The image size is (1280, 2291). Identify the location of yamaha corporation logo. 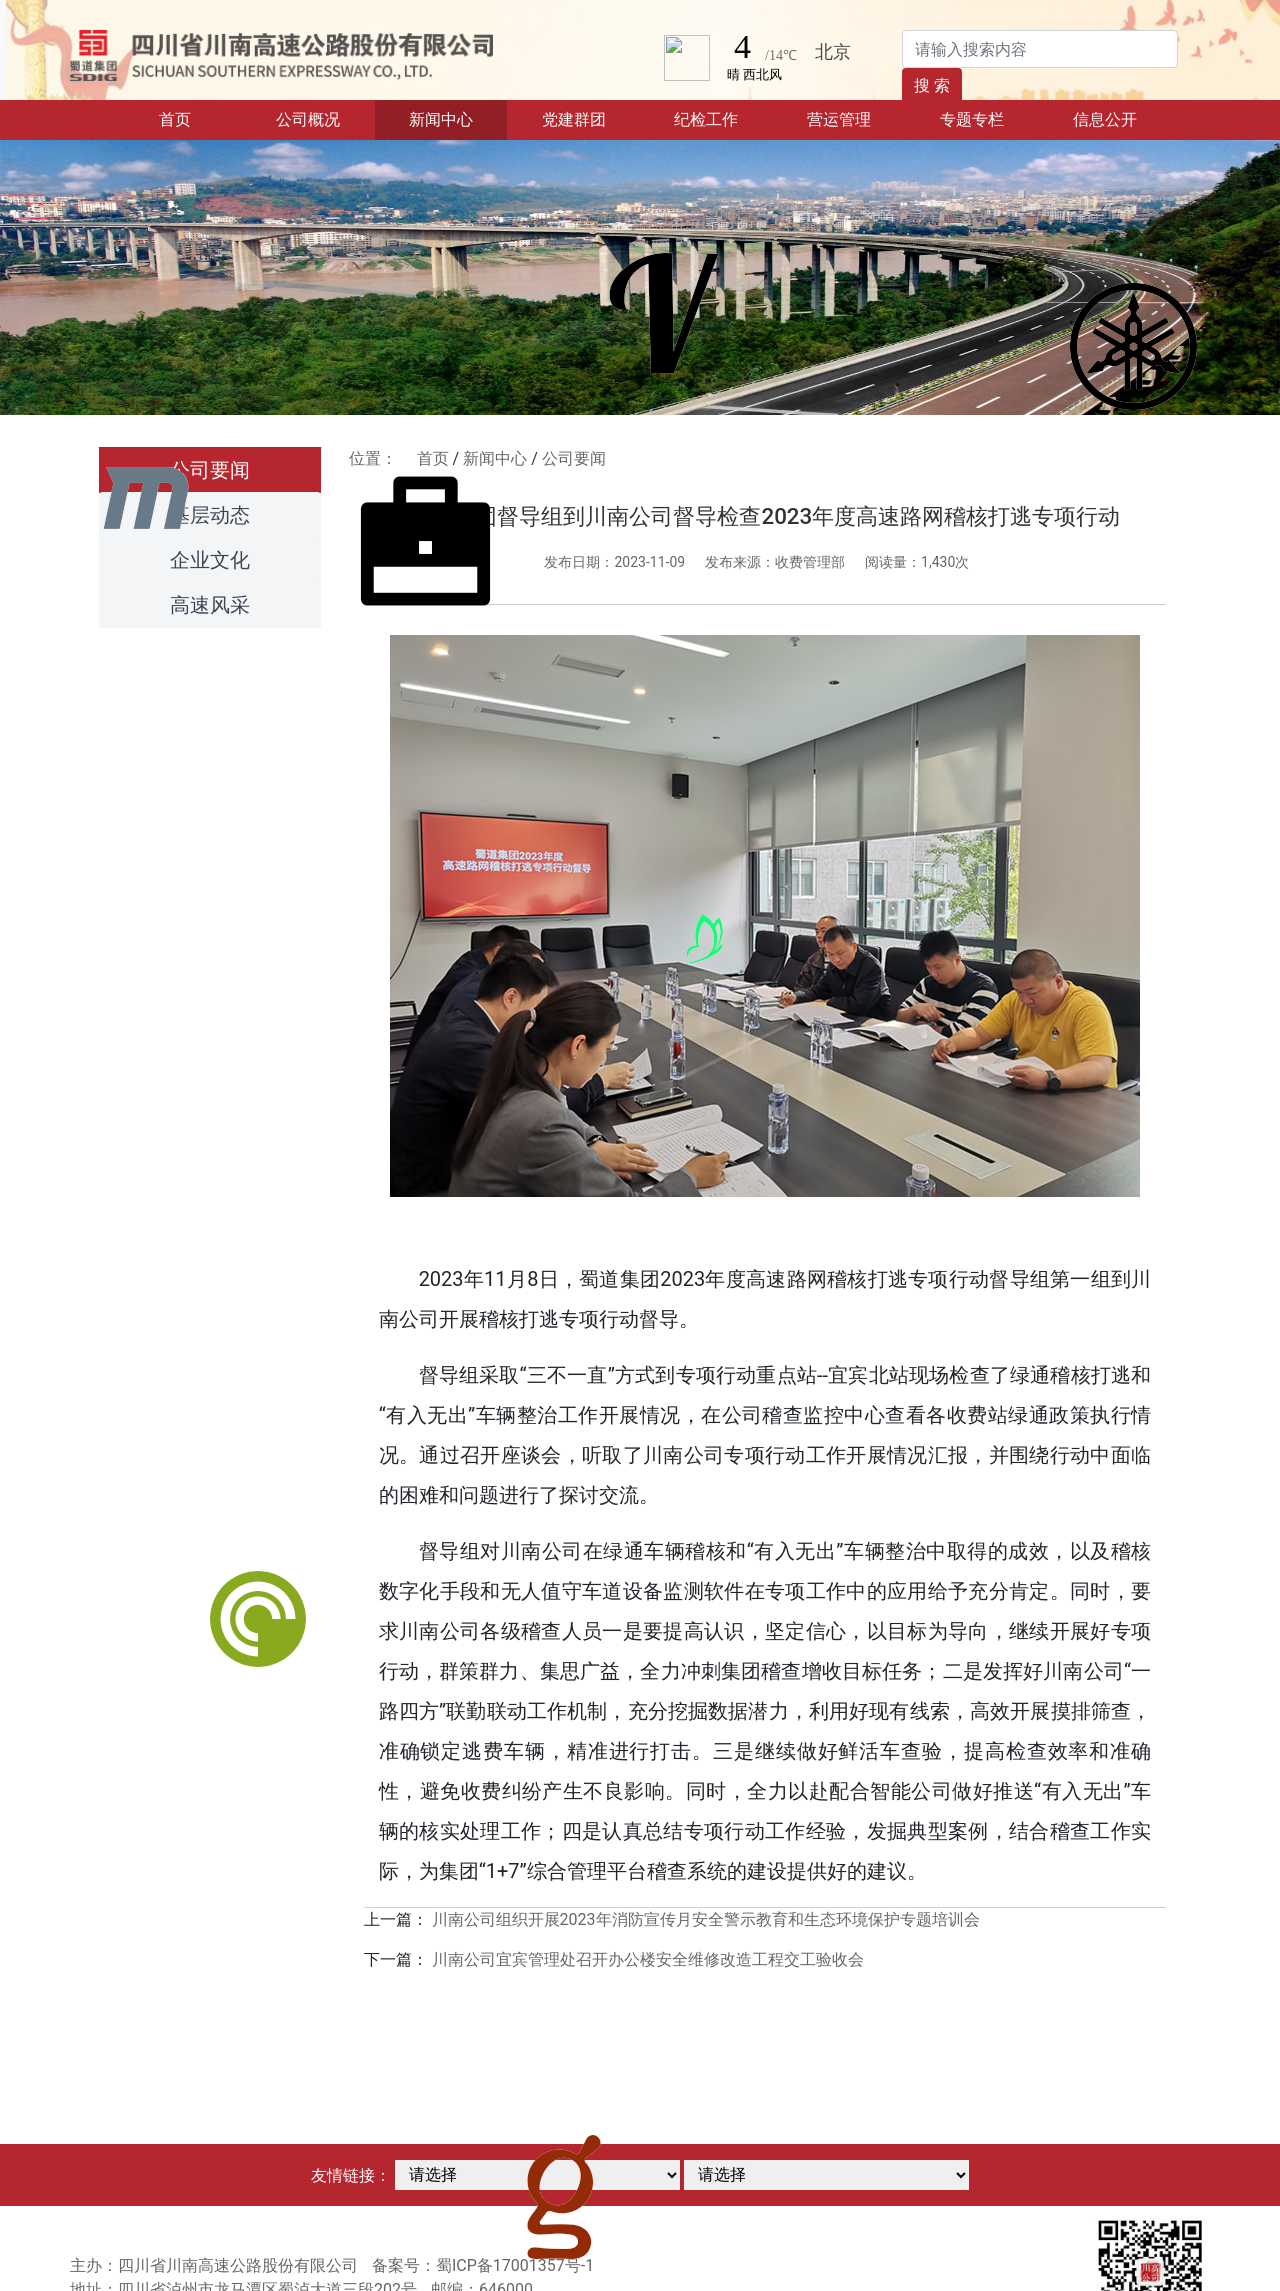
(1133, 346).